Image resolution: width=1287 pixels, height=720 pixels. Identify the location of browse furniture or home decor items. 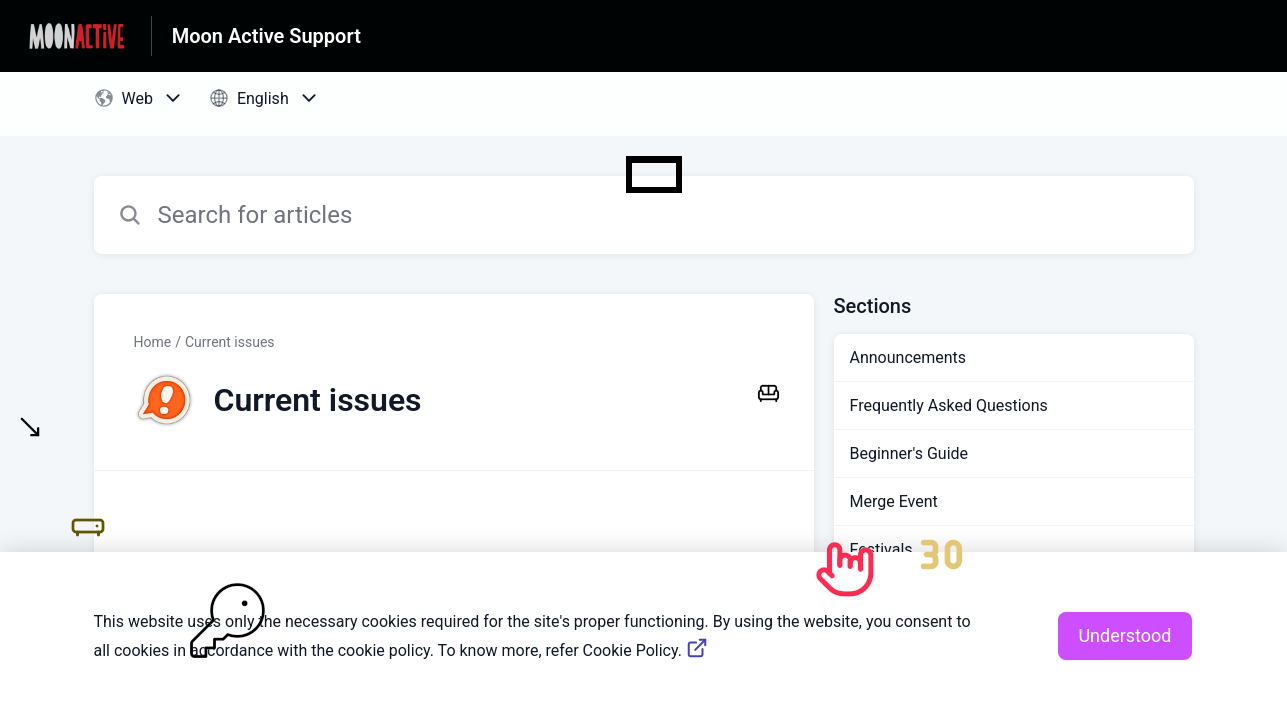
(768, 393).